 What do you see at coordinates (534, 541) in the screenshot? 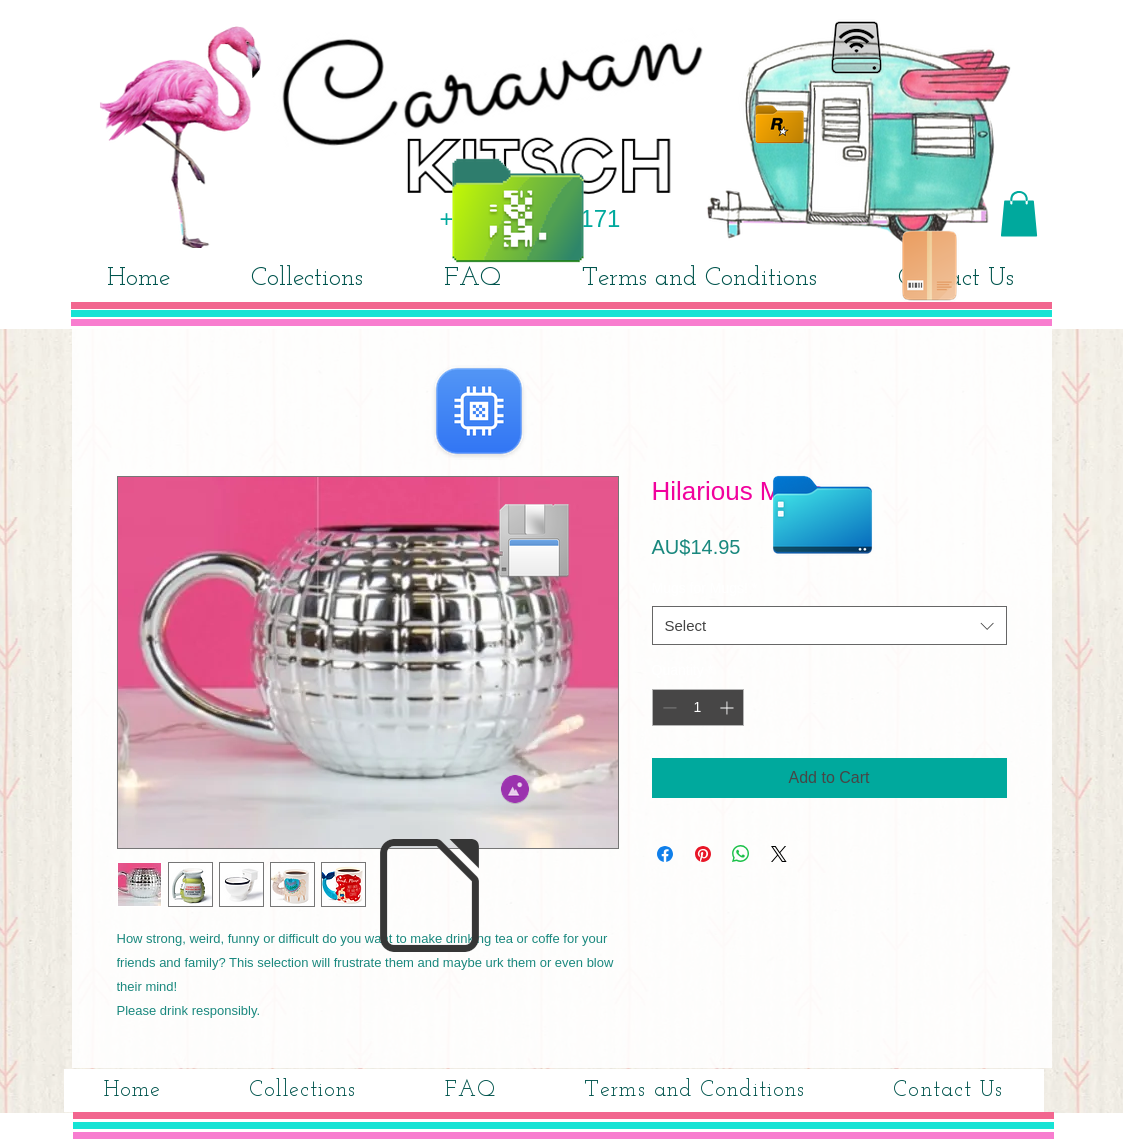
I see `magneto-optical disk drive or storage device` at bounding box center [534, 541].